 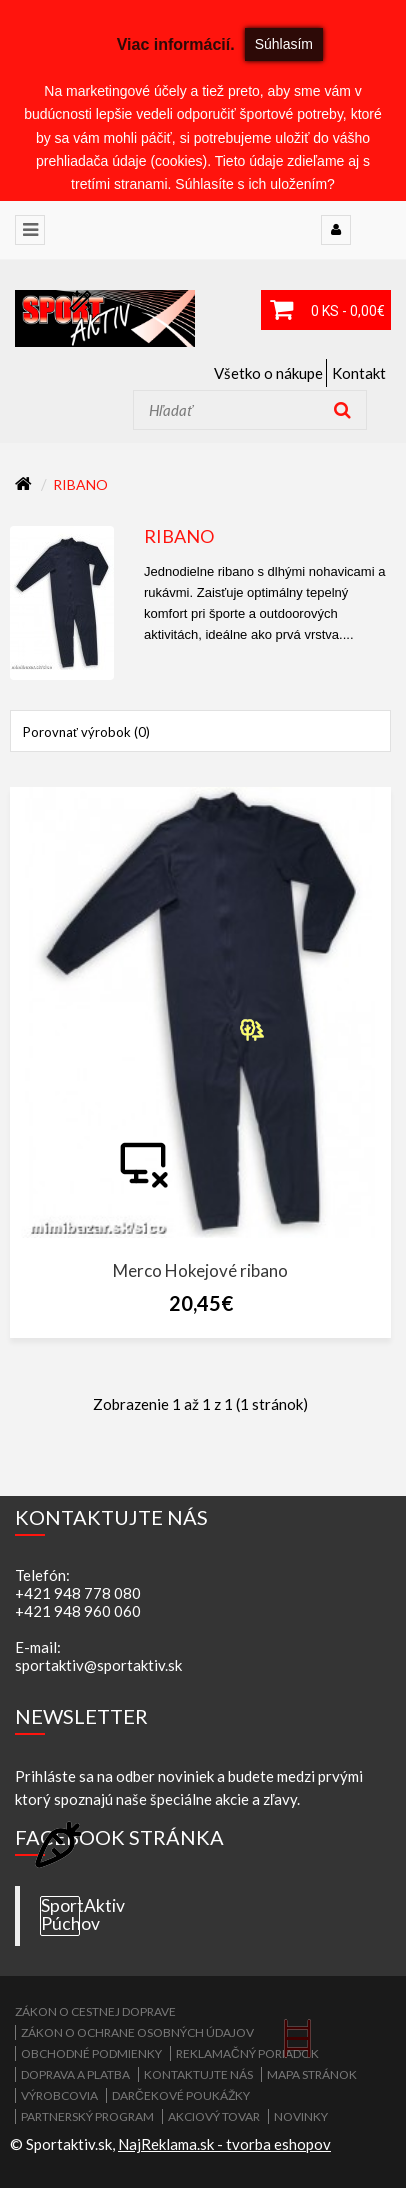 I want to click on access step-by-step instructions or tutorials, so click(x=297, y=2038).